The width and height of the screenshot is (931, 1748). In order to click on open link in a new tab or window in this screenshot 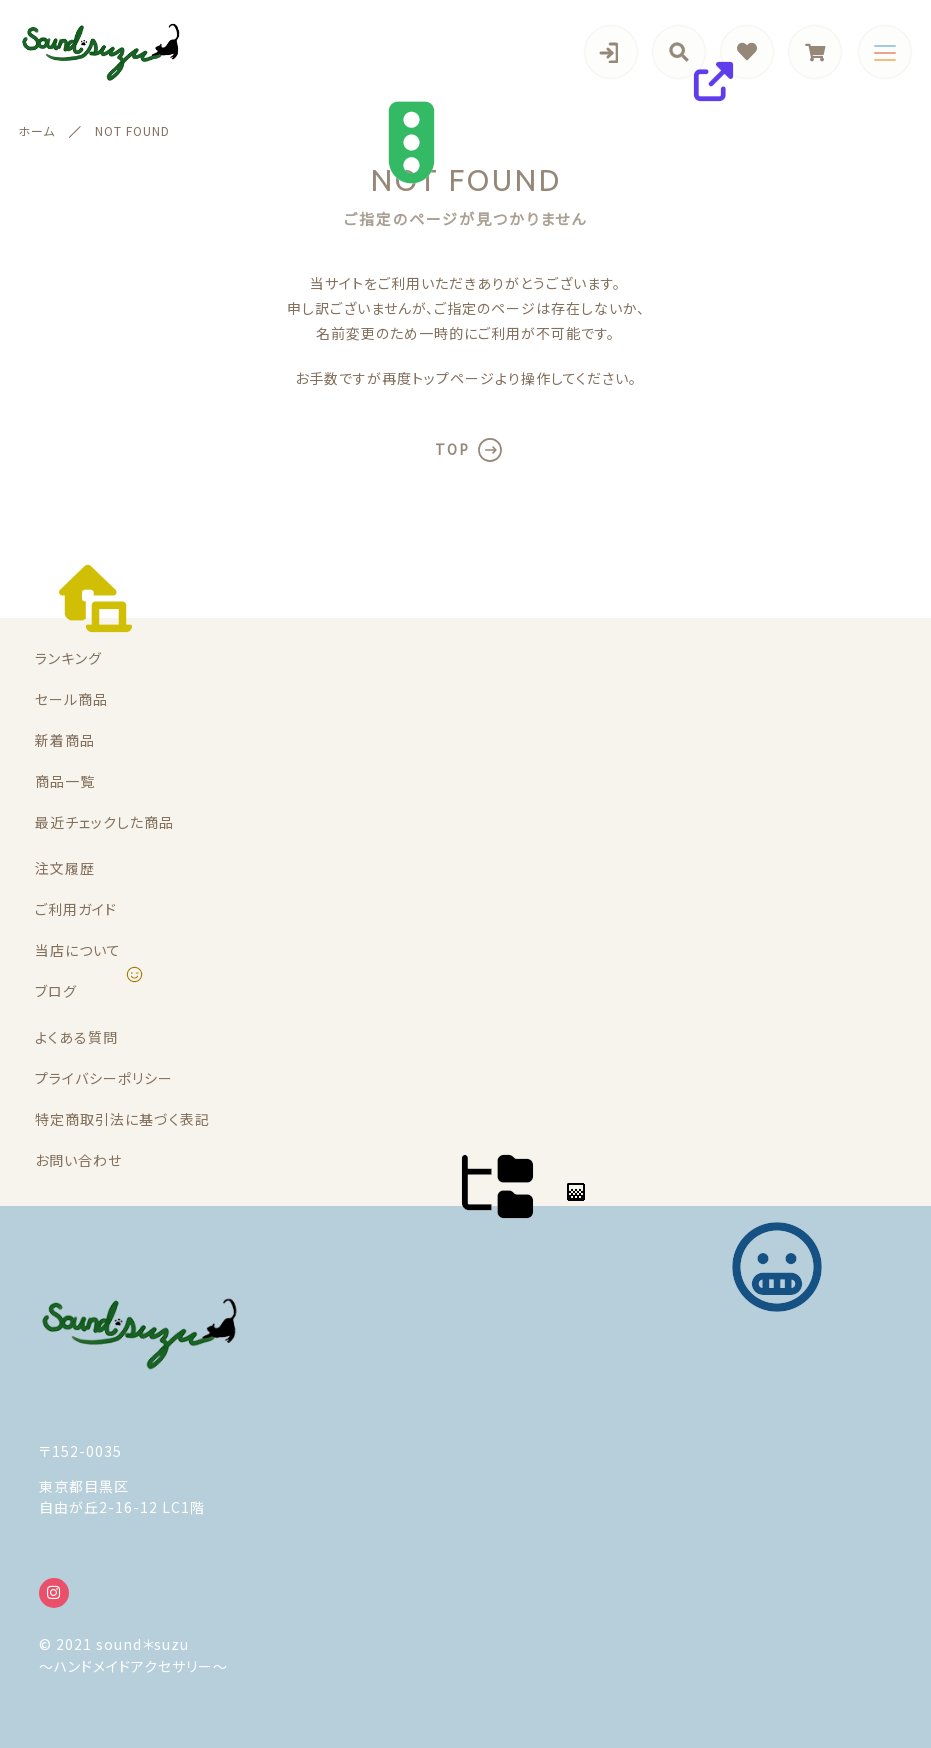, I will do `click(713, 81)`.